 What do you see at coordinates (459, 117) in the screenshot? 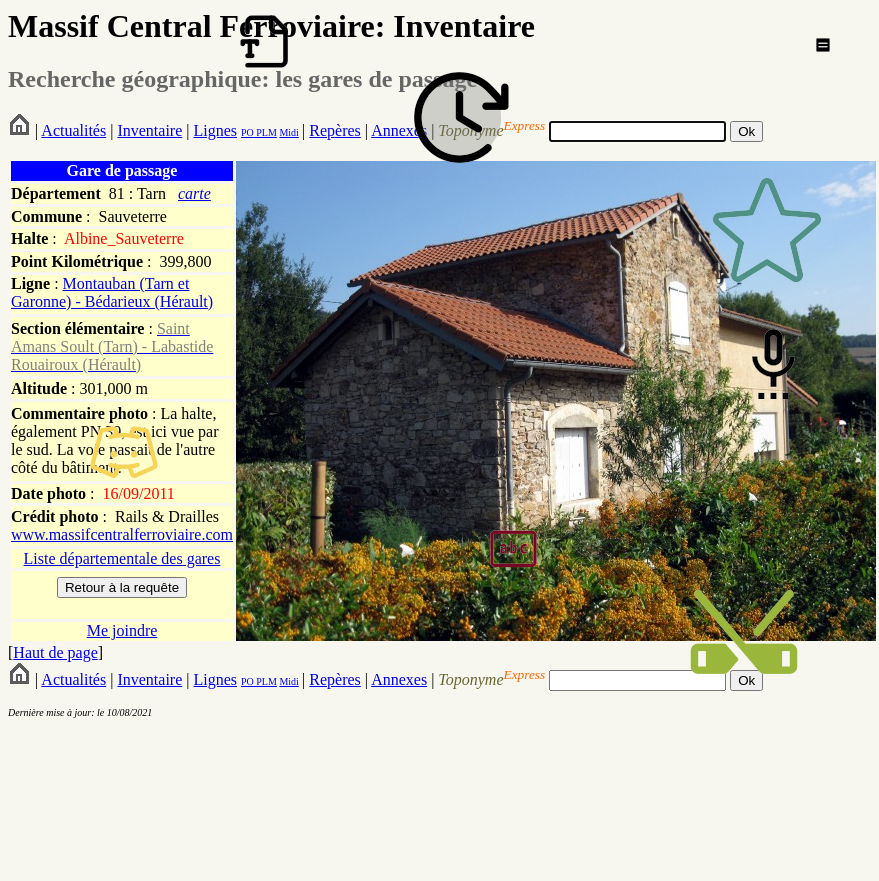
I see `redo or restore to a previous state` at bounding box center [459, 117].